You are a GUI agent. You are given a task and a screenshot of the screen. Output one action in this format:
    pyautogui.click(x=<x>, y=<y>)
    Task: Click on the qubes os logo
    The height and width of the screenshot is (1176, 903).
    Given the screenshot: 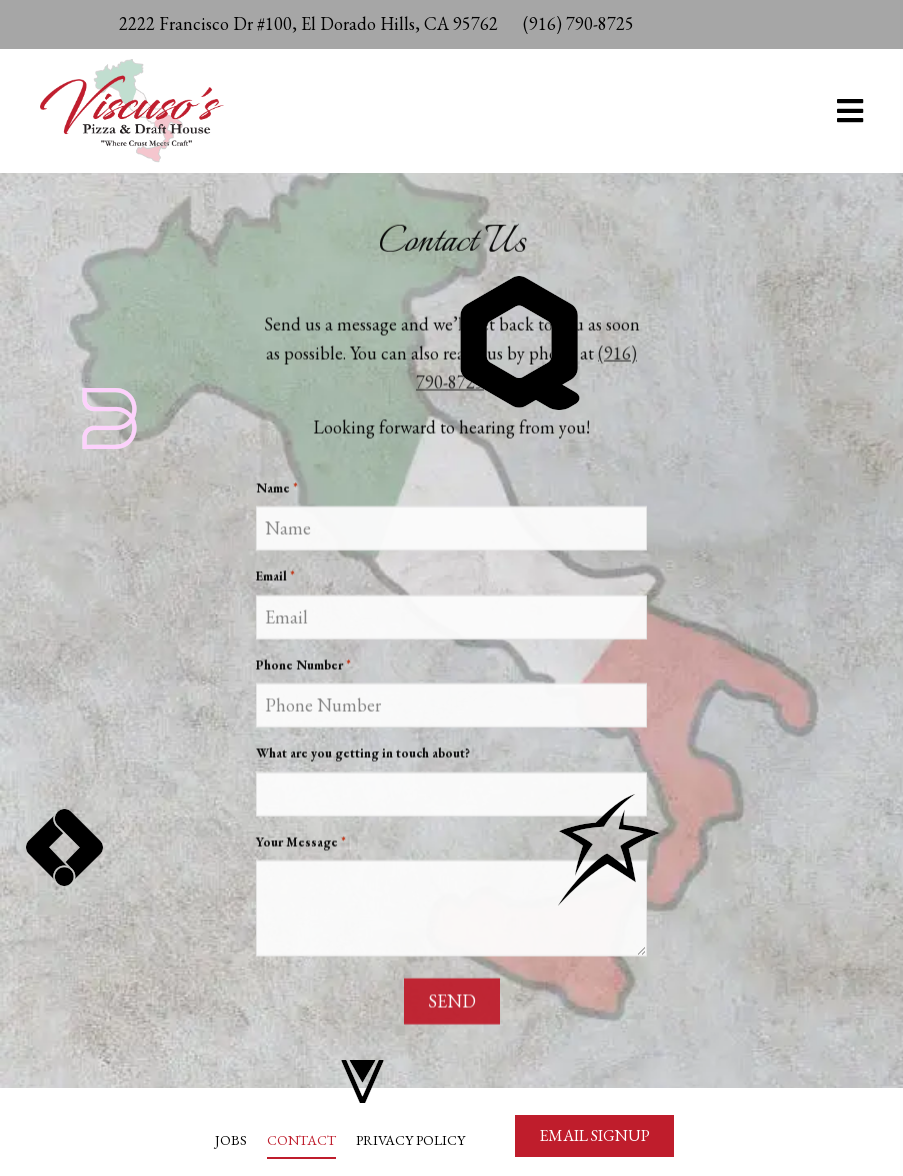 What is the action you would take?
    pyautogui.click(x=520, y=343)
    